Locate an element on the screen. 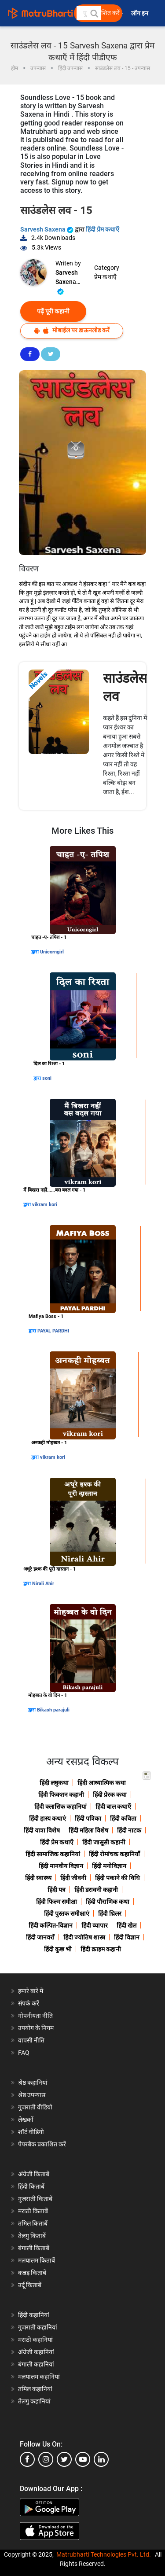 Image resolution: width=165 pixels, height=2576 pixels. open Curtail image compression app is located at coordinates (76, 450).